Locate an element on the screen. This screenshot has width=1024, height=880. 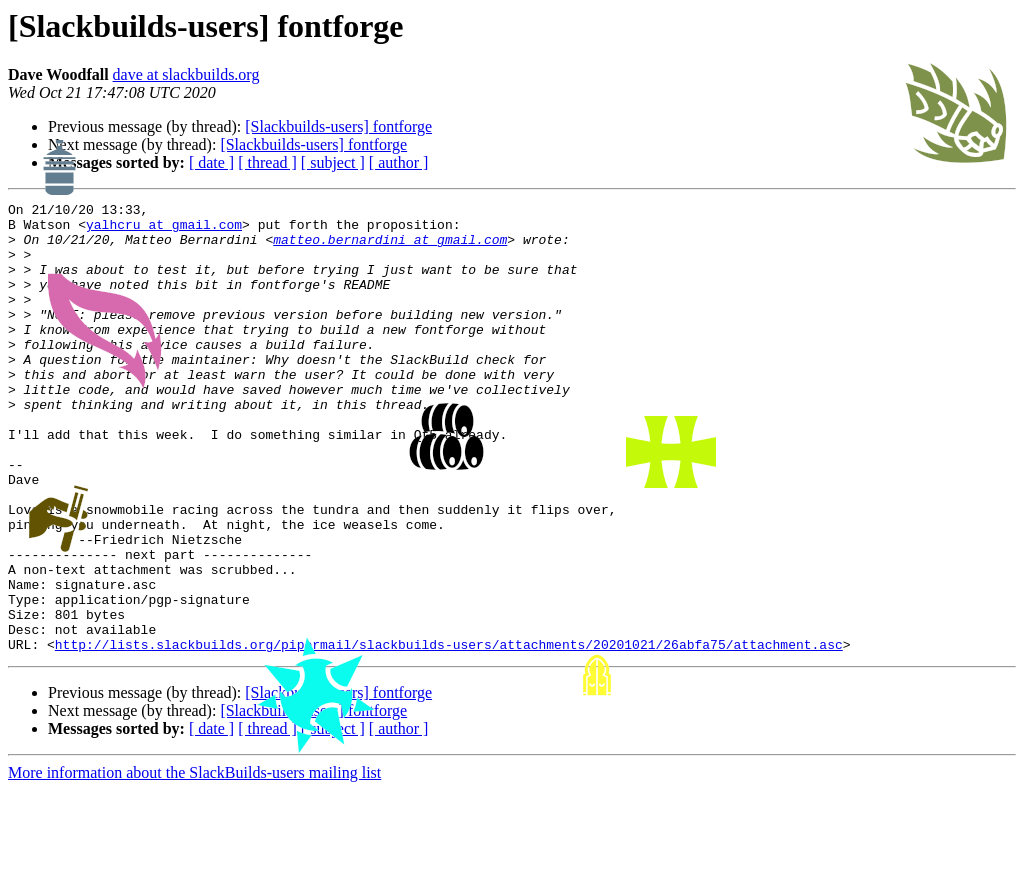
access wine cellar or barrel storage inventory is located at coordinates (446, 436).